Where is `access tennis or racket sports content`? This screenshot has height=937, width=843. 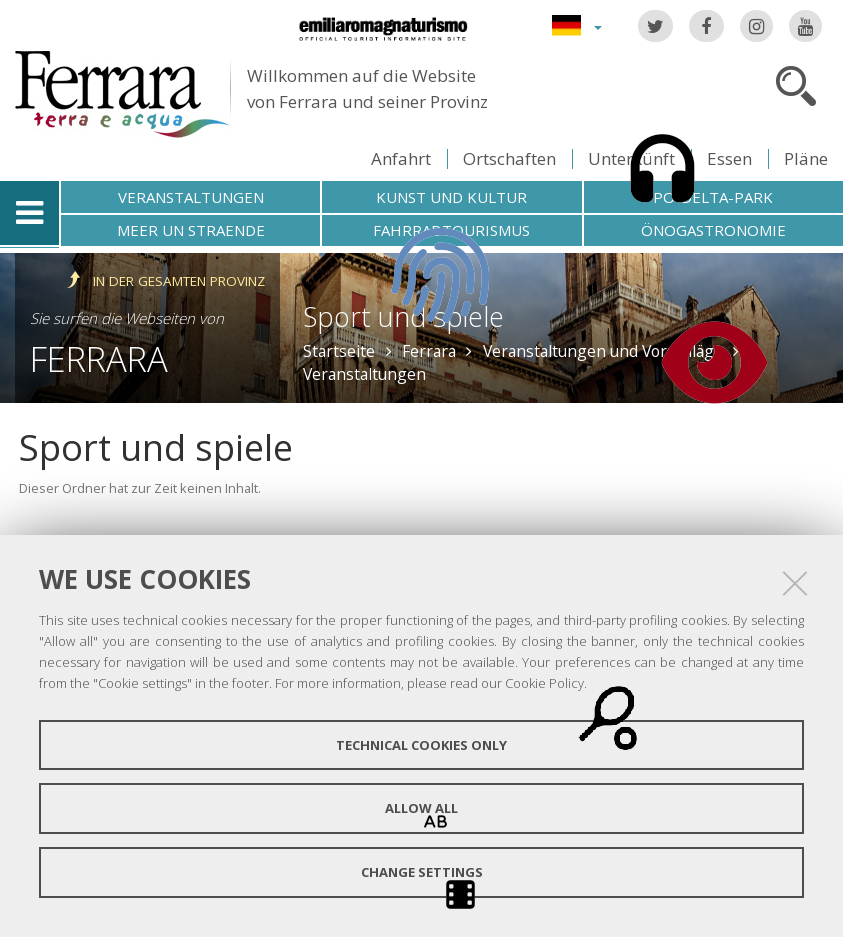
access tennis or racket sports content is located at coordinates (608, 718).